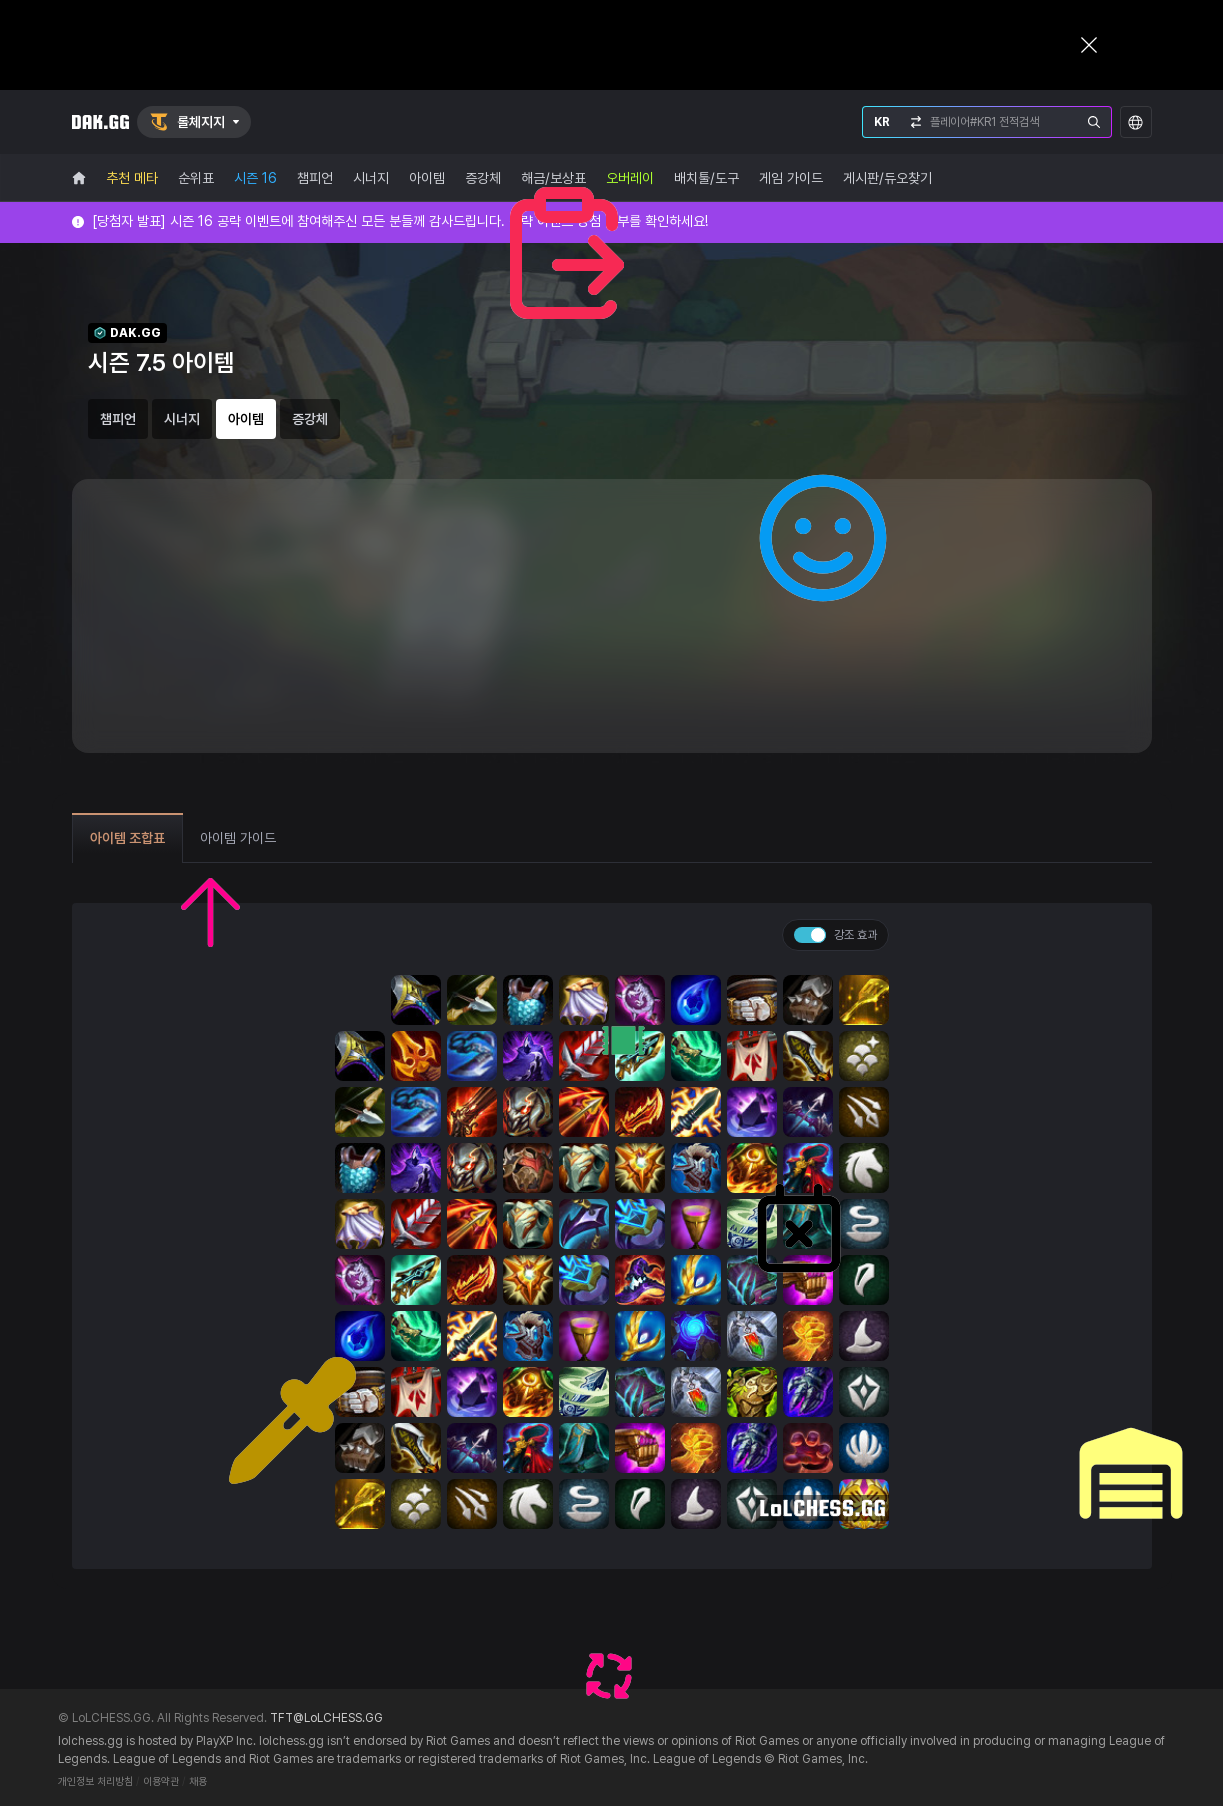  I want to click on paste content from clipboard, so click(564, 253).